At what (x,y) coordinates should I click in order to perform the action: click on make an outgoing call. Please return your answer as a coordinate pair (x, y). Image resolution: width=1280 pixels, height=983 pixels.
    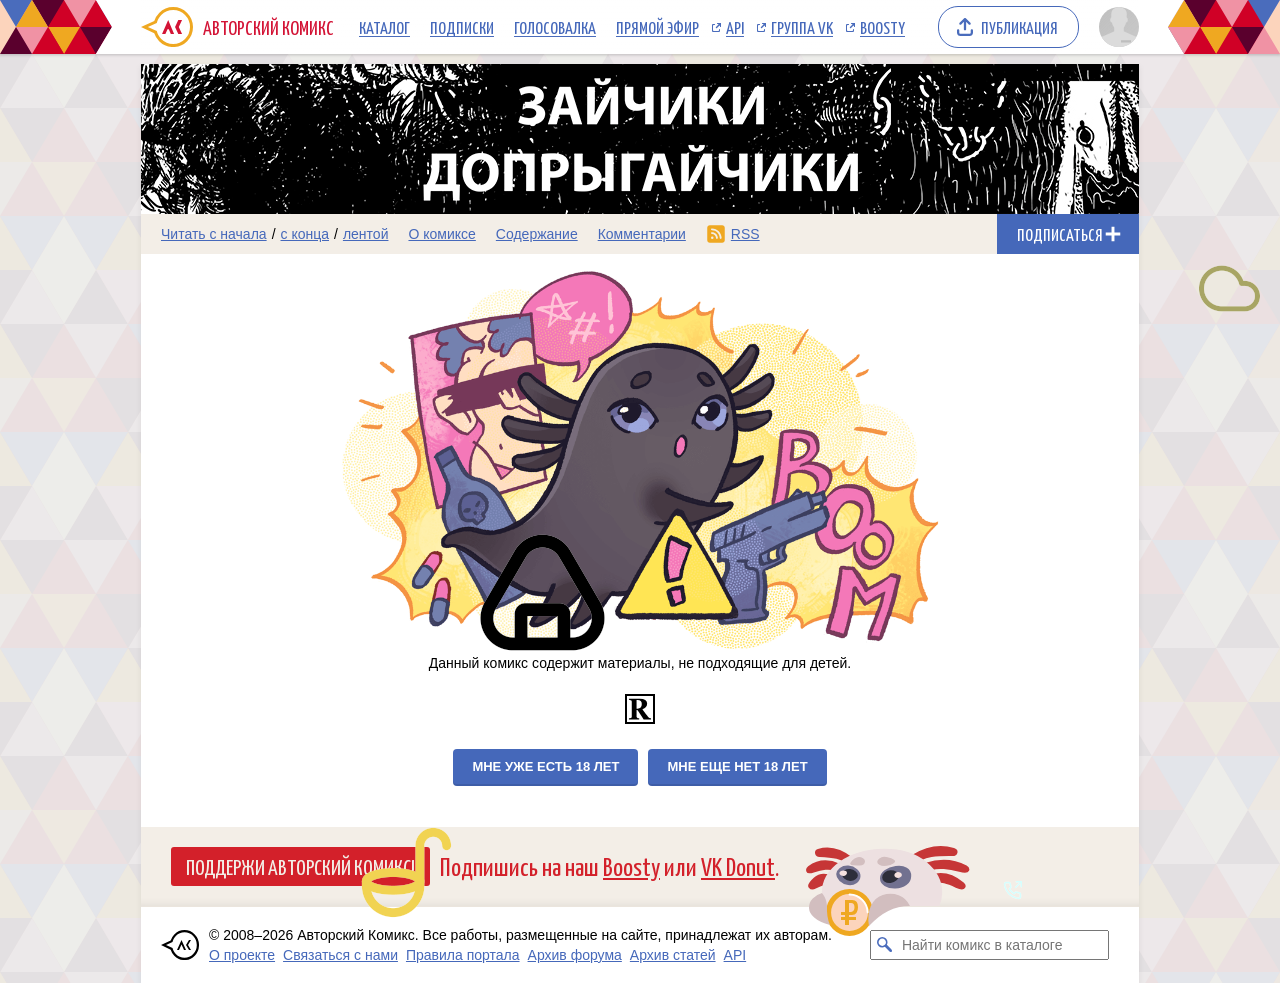
    Looking at the image, I should click on (1012, 890).